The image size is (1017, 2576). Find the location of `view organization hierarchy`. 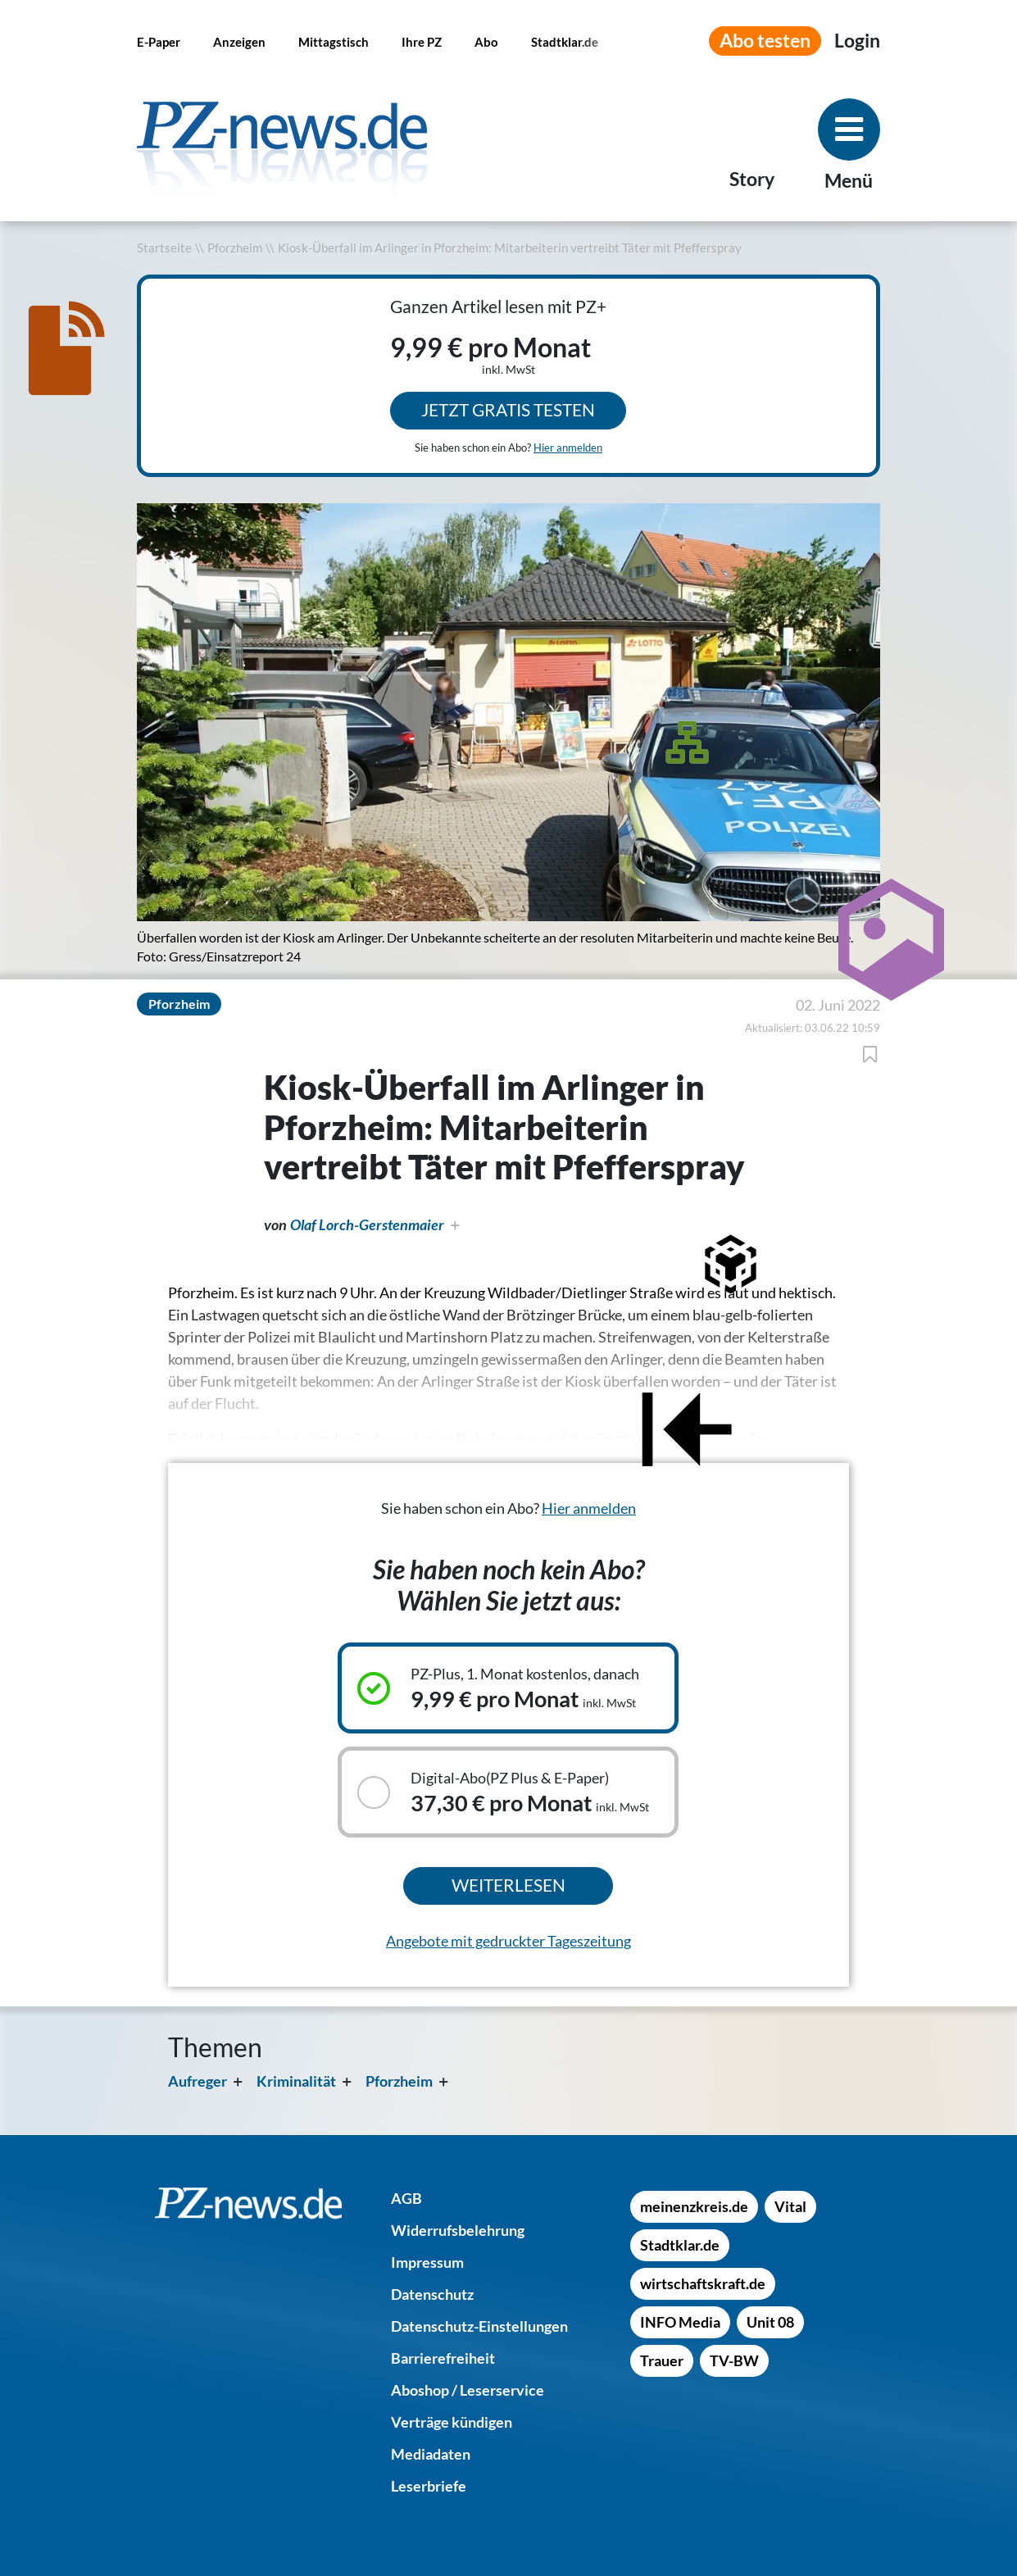

view organization hierarchy is located at coordinates (687, 742).